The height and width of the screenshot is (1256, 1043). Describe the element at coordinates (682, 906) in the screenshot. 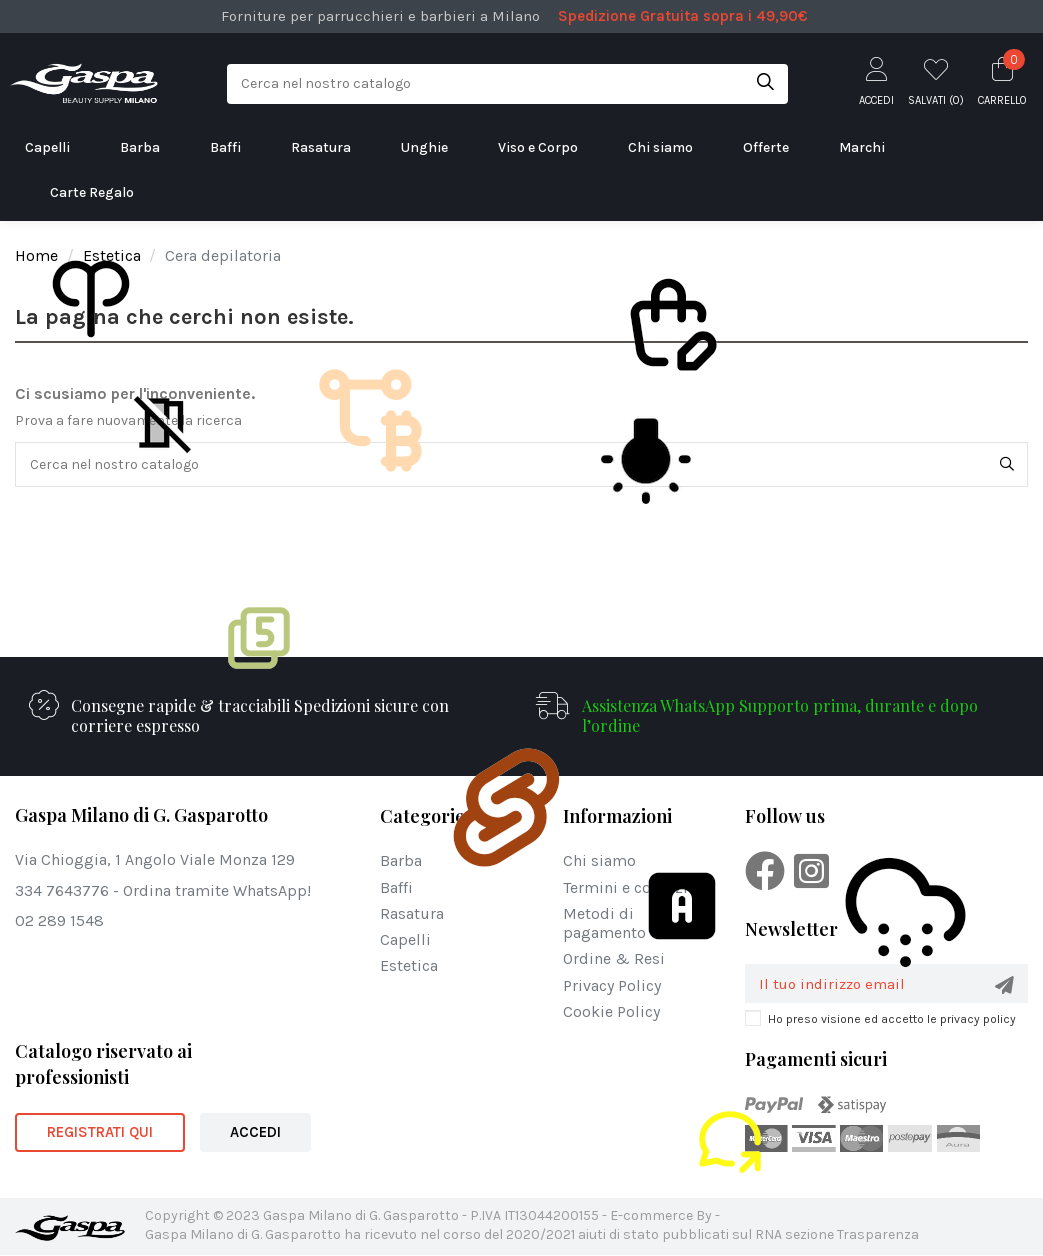

I see `select text formatting option A` at that location.